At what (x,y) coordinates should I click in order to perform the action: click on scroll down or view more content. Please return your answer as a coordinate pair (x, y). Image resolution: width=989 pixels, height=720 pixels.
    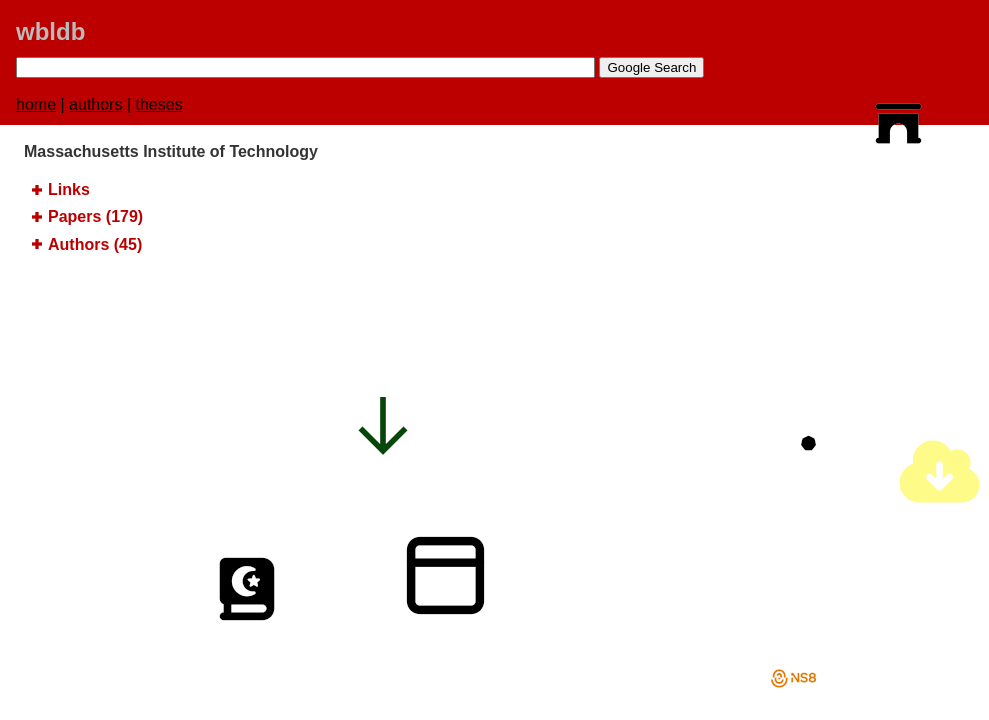
    Looking at the image, I should click on (383, 426).